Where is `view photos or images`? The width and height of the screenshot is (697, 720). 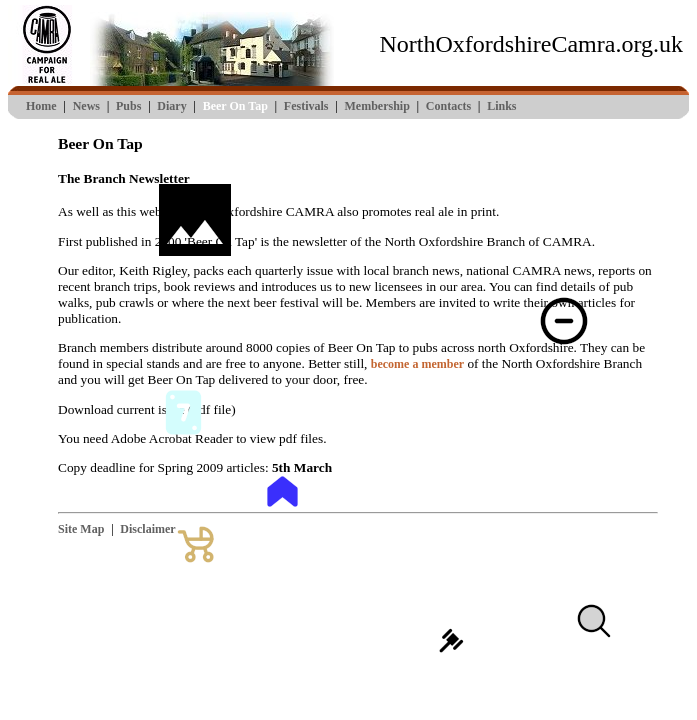
view photos or images is located at coordinates (195, 220).